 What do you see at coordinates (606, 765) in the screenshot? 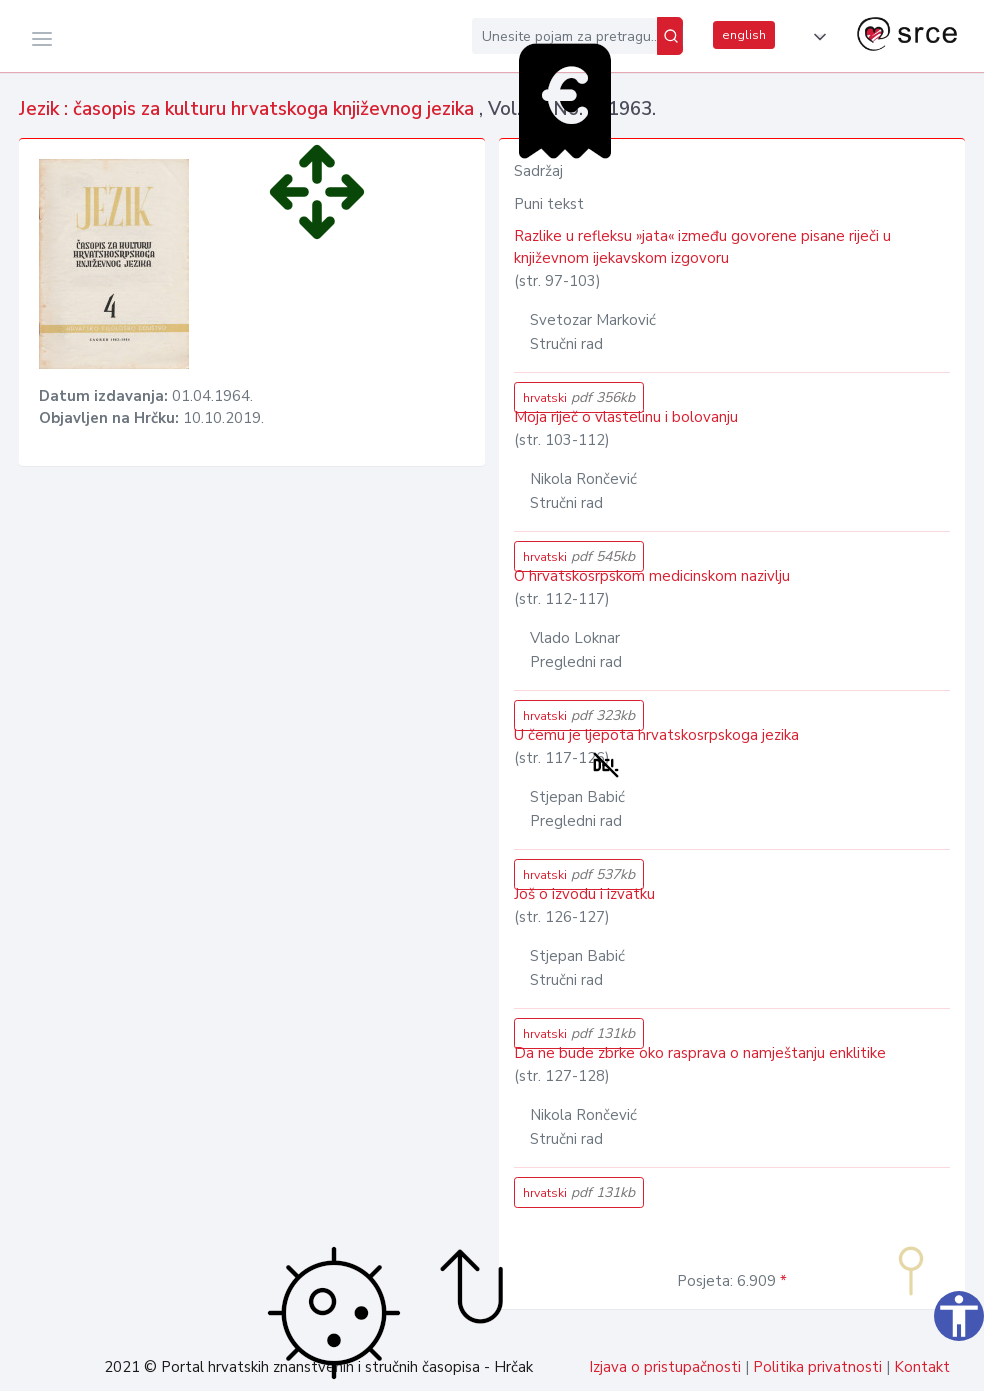
I see `http delete request disabled or unavailable` at bounding box center [606, 765].